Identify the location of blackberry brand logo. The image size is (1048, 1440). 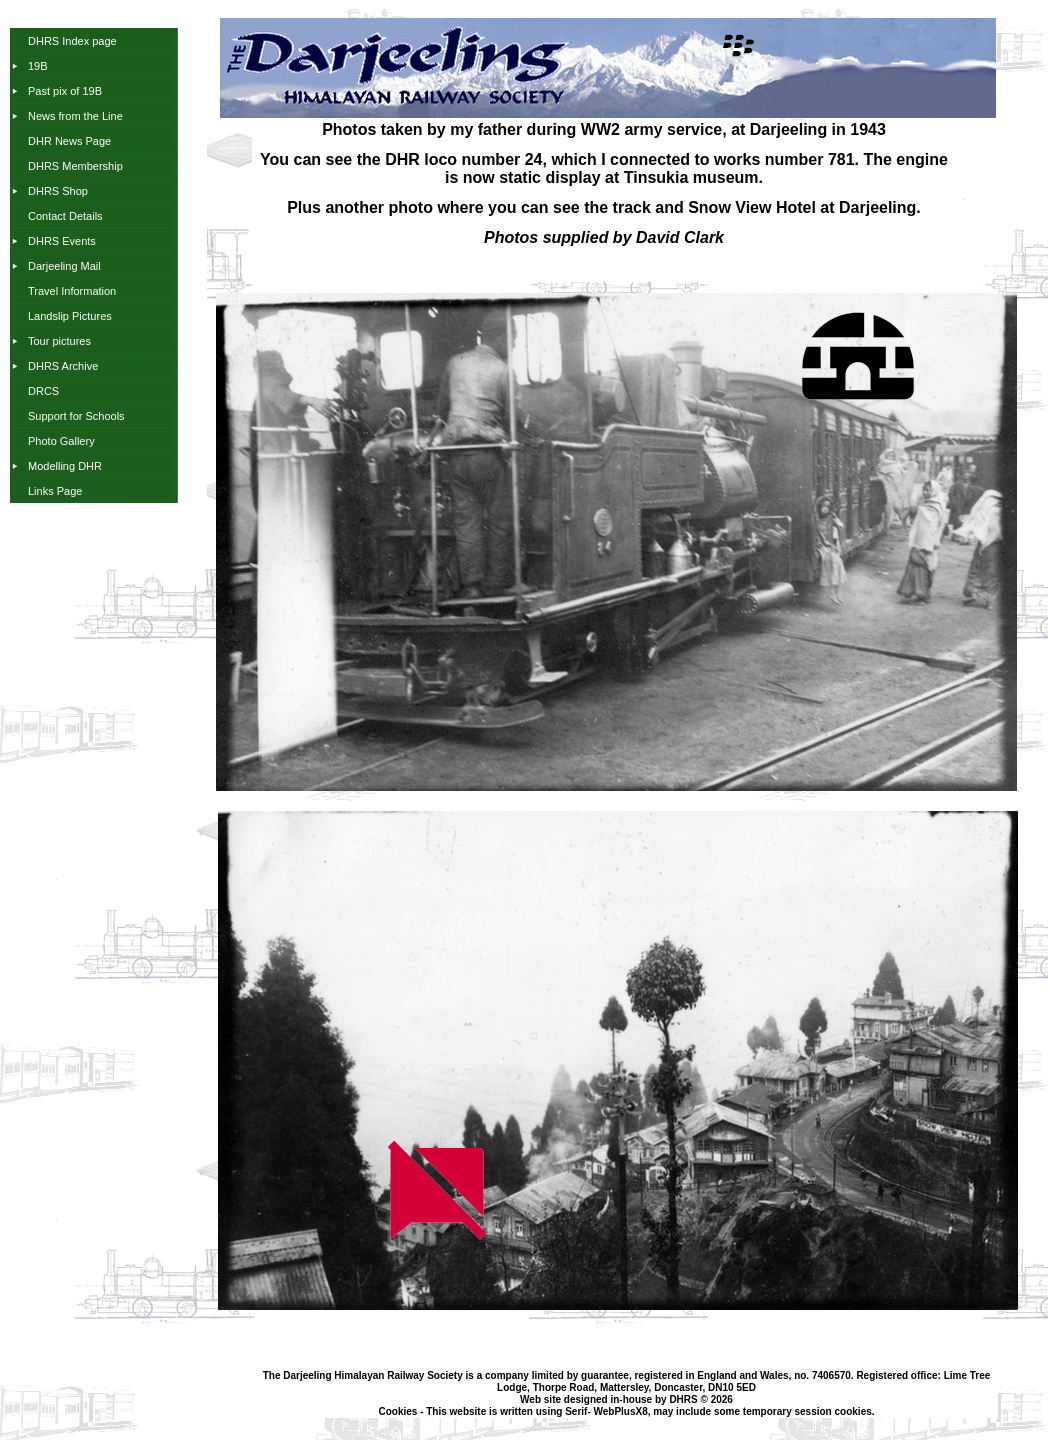
(738, 45).